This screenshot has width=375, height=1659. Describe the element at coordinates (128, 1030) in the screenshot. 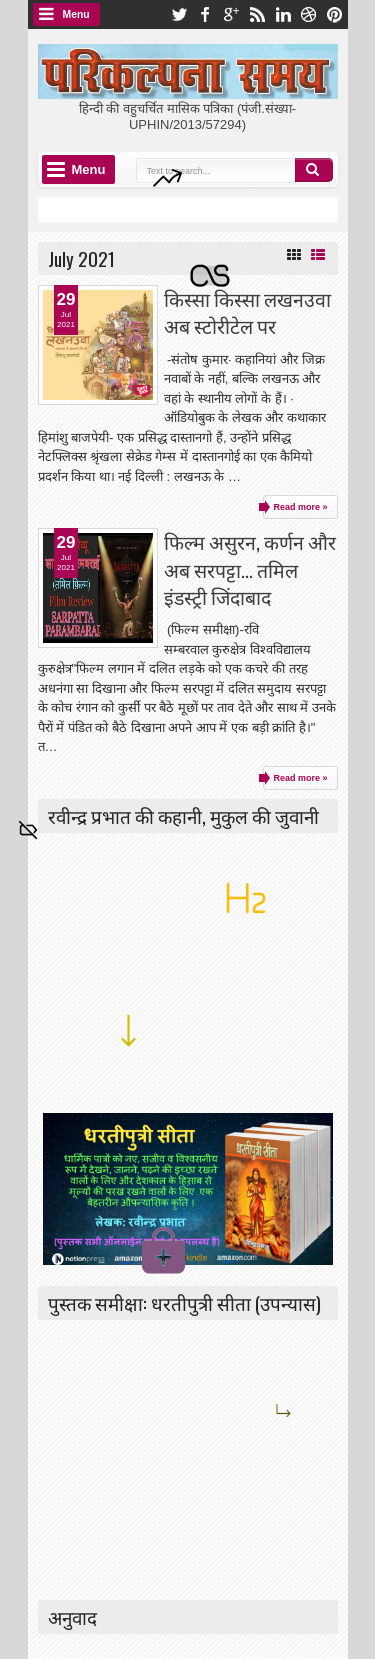

I see `scroll down for more content` at that location.